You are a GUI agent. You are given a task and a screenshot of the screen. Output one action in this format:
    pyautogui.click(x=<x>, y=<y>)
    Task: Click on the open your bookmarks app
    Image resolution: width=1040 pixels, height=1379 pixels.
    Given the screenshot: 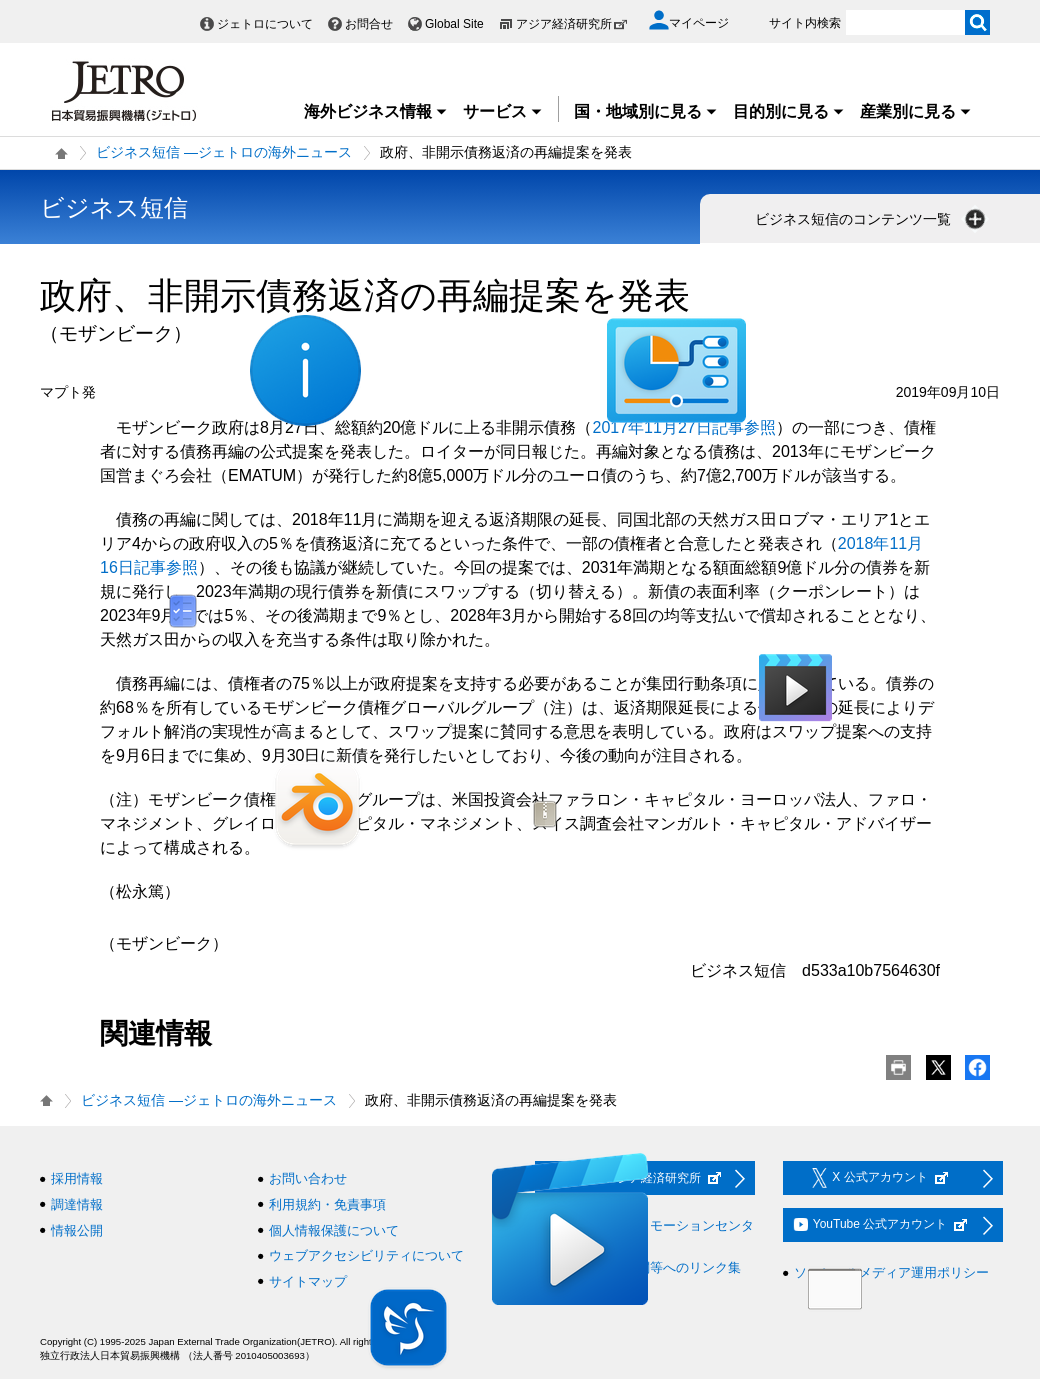 What is the action you would take?
    pyautogui.click(x=183, y=611)
    